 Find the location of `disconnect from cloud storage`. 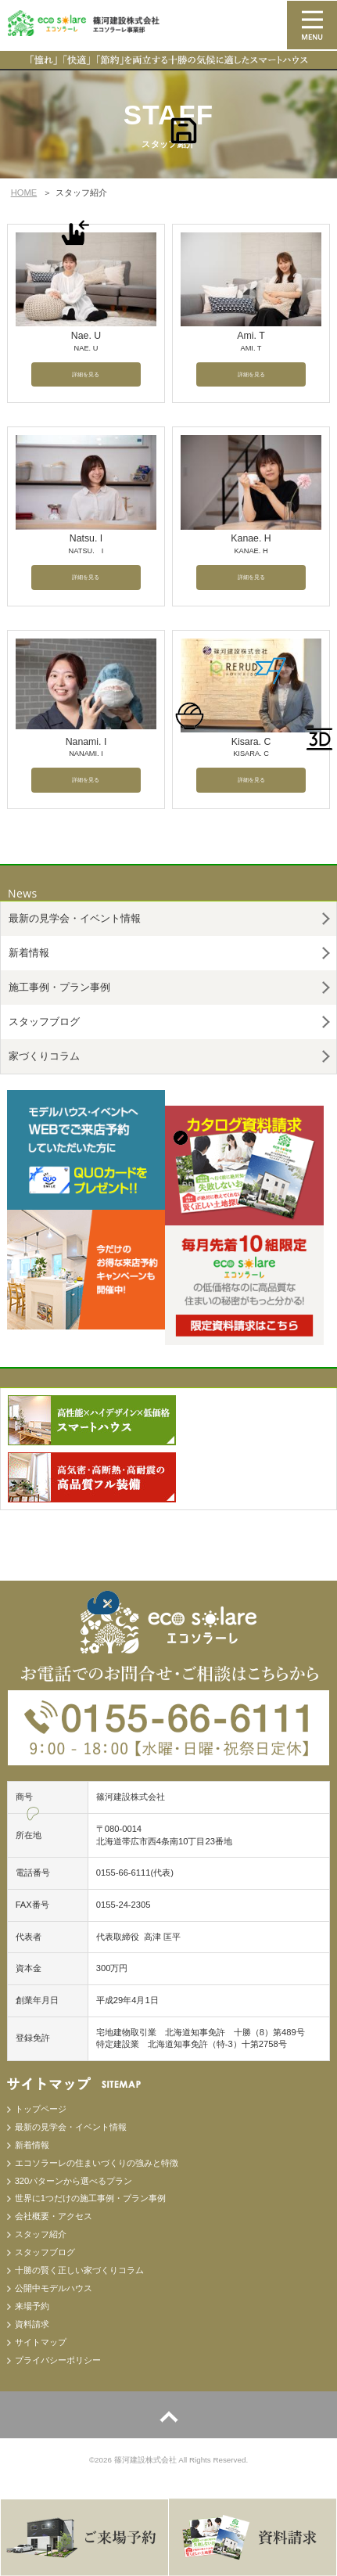

disconnect from cloud storage is located at coordinates (103, 1603).